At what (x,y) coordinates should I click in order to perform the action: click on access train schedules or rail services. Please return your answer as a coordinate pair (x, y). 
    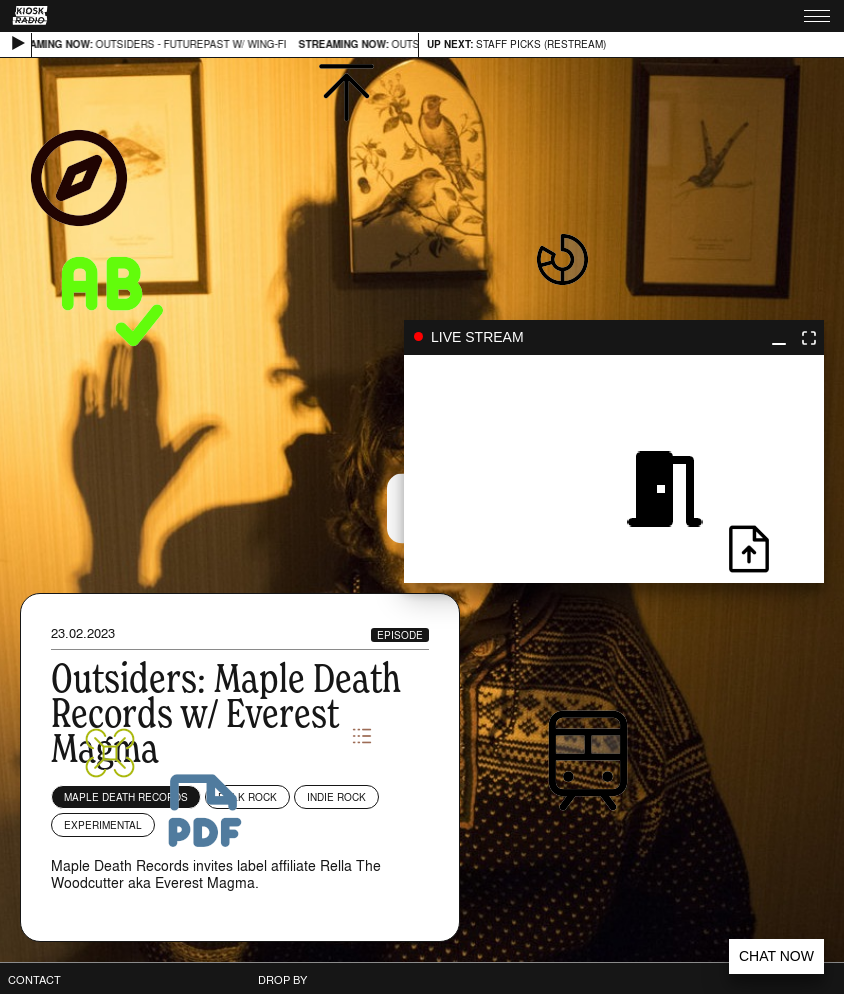
    Looking at the image, I should click on (588, 757).